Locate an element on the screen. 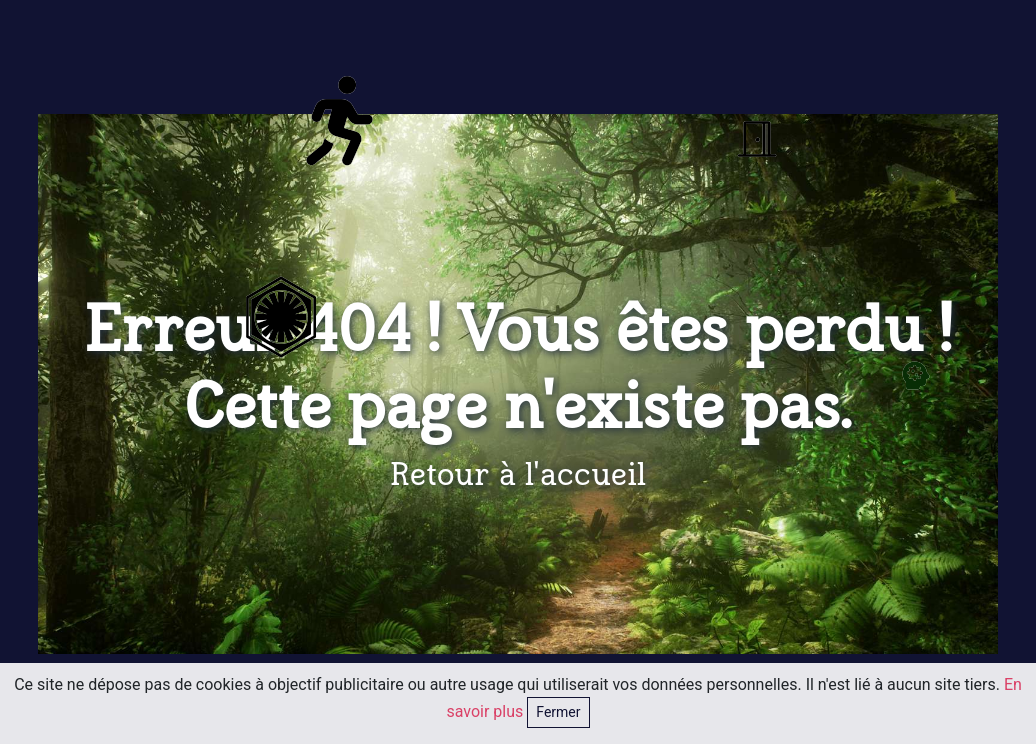  First Order logo from Star Wars franchise is located at coordinates (281, 317).